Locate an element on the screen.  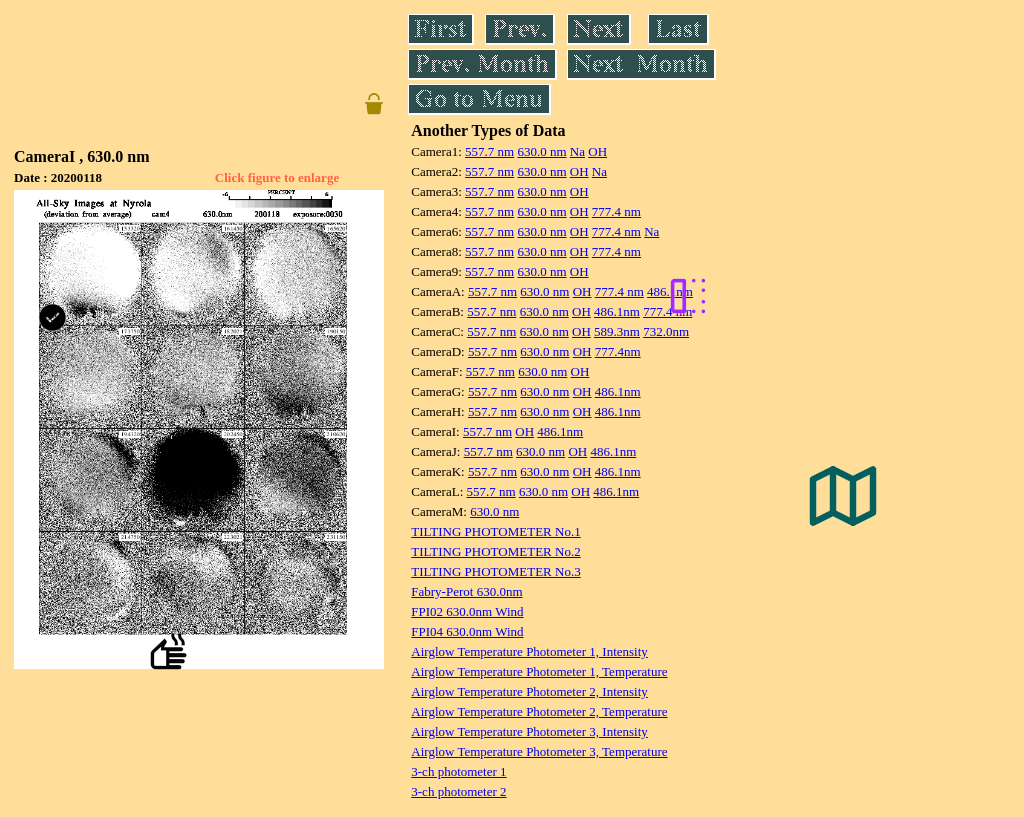
view map or navigation is located at coordinates (843, 496).